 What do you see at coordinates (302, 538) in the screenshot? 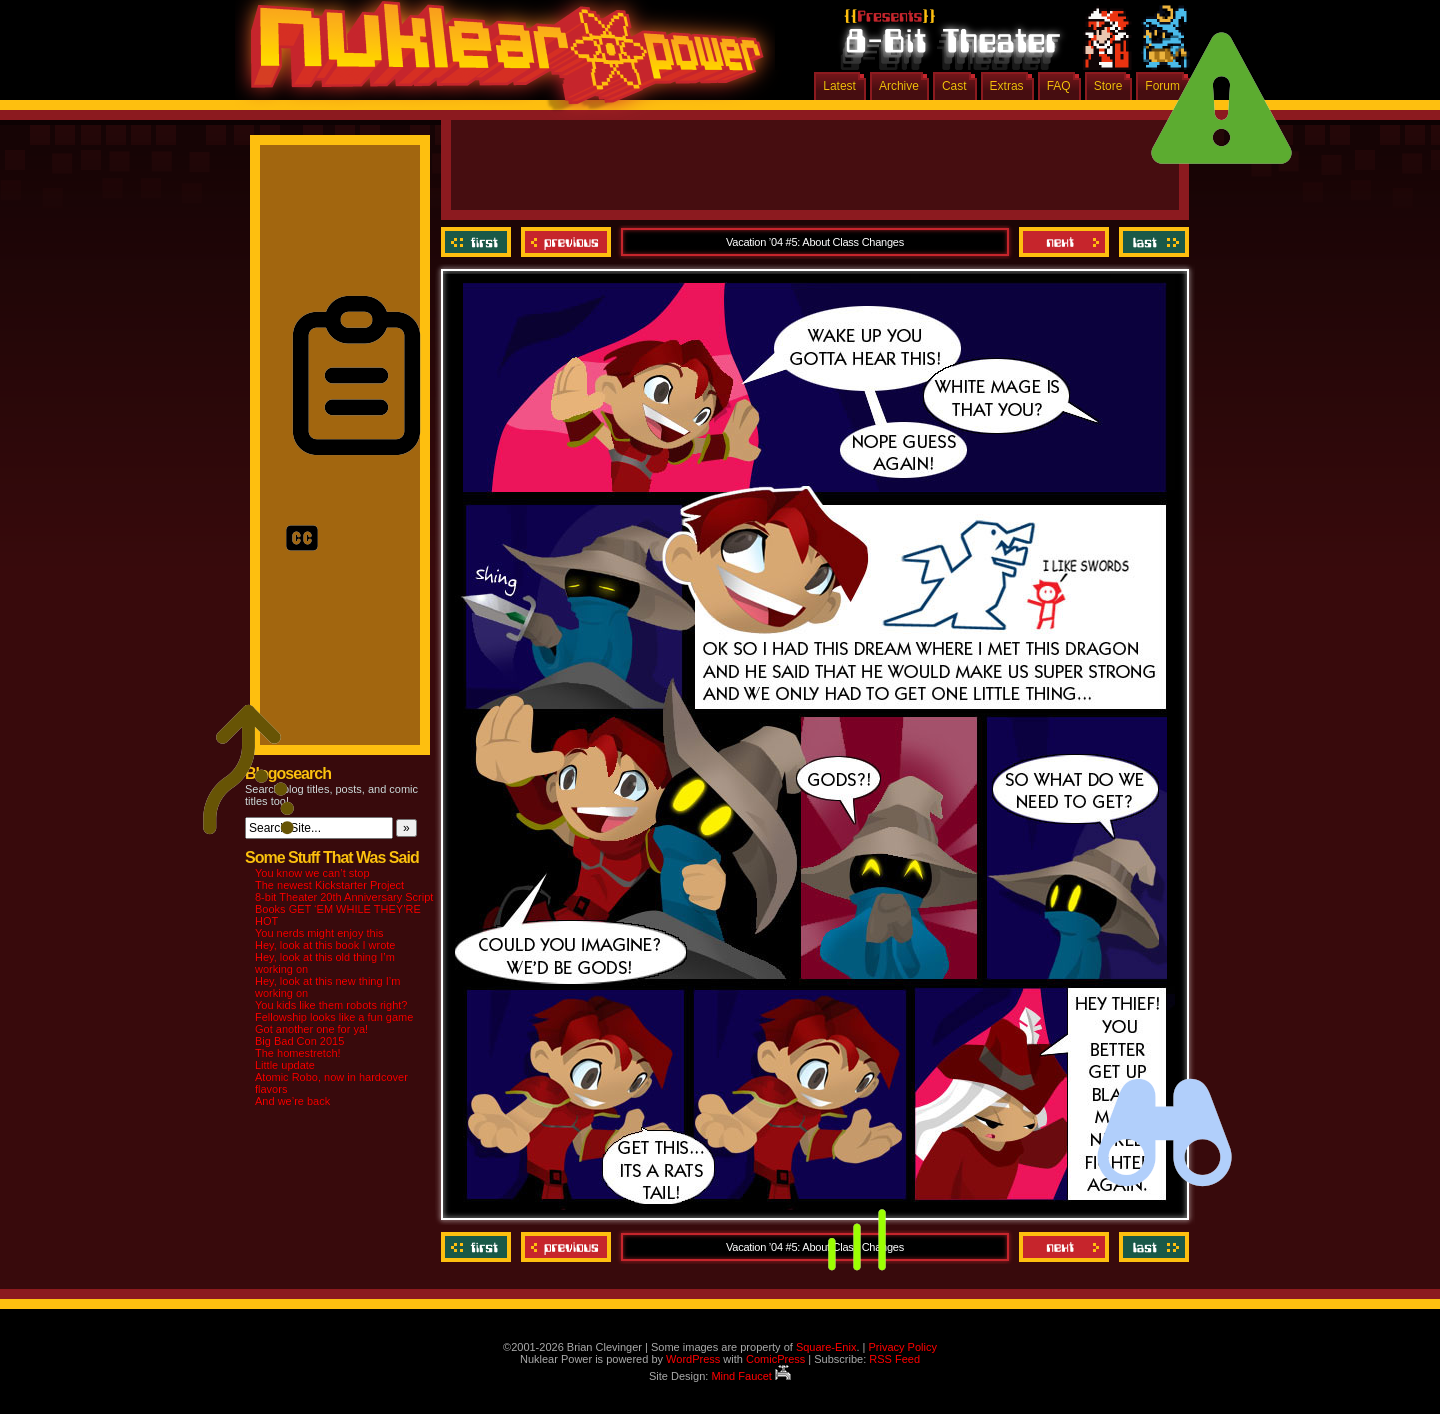
I see `enable closed captions` at bounding box center [302, 538].